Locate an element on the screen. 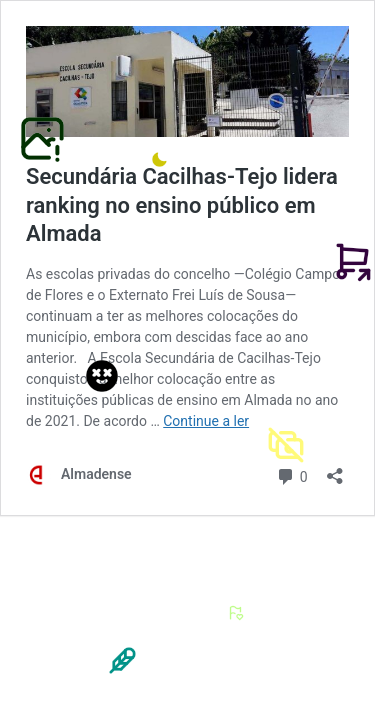  image upload error or warning is located at coordinates (42, 138).